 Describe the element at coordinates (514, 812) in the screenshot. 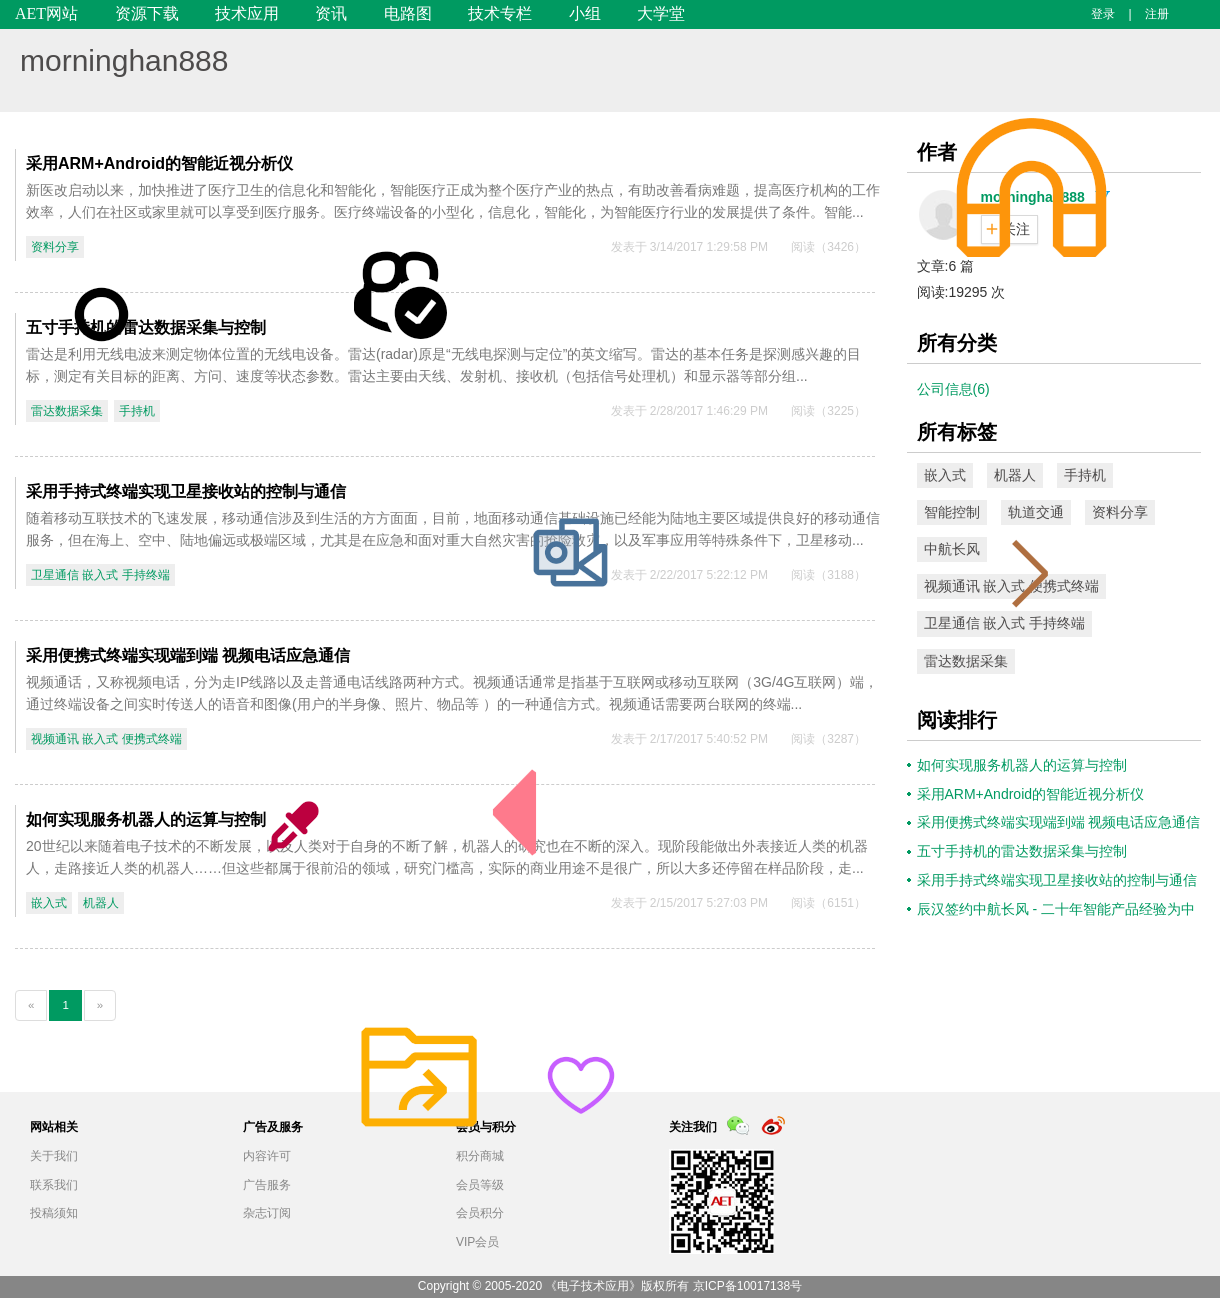

I see `navigate to the previous item or page` at that location.